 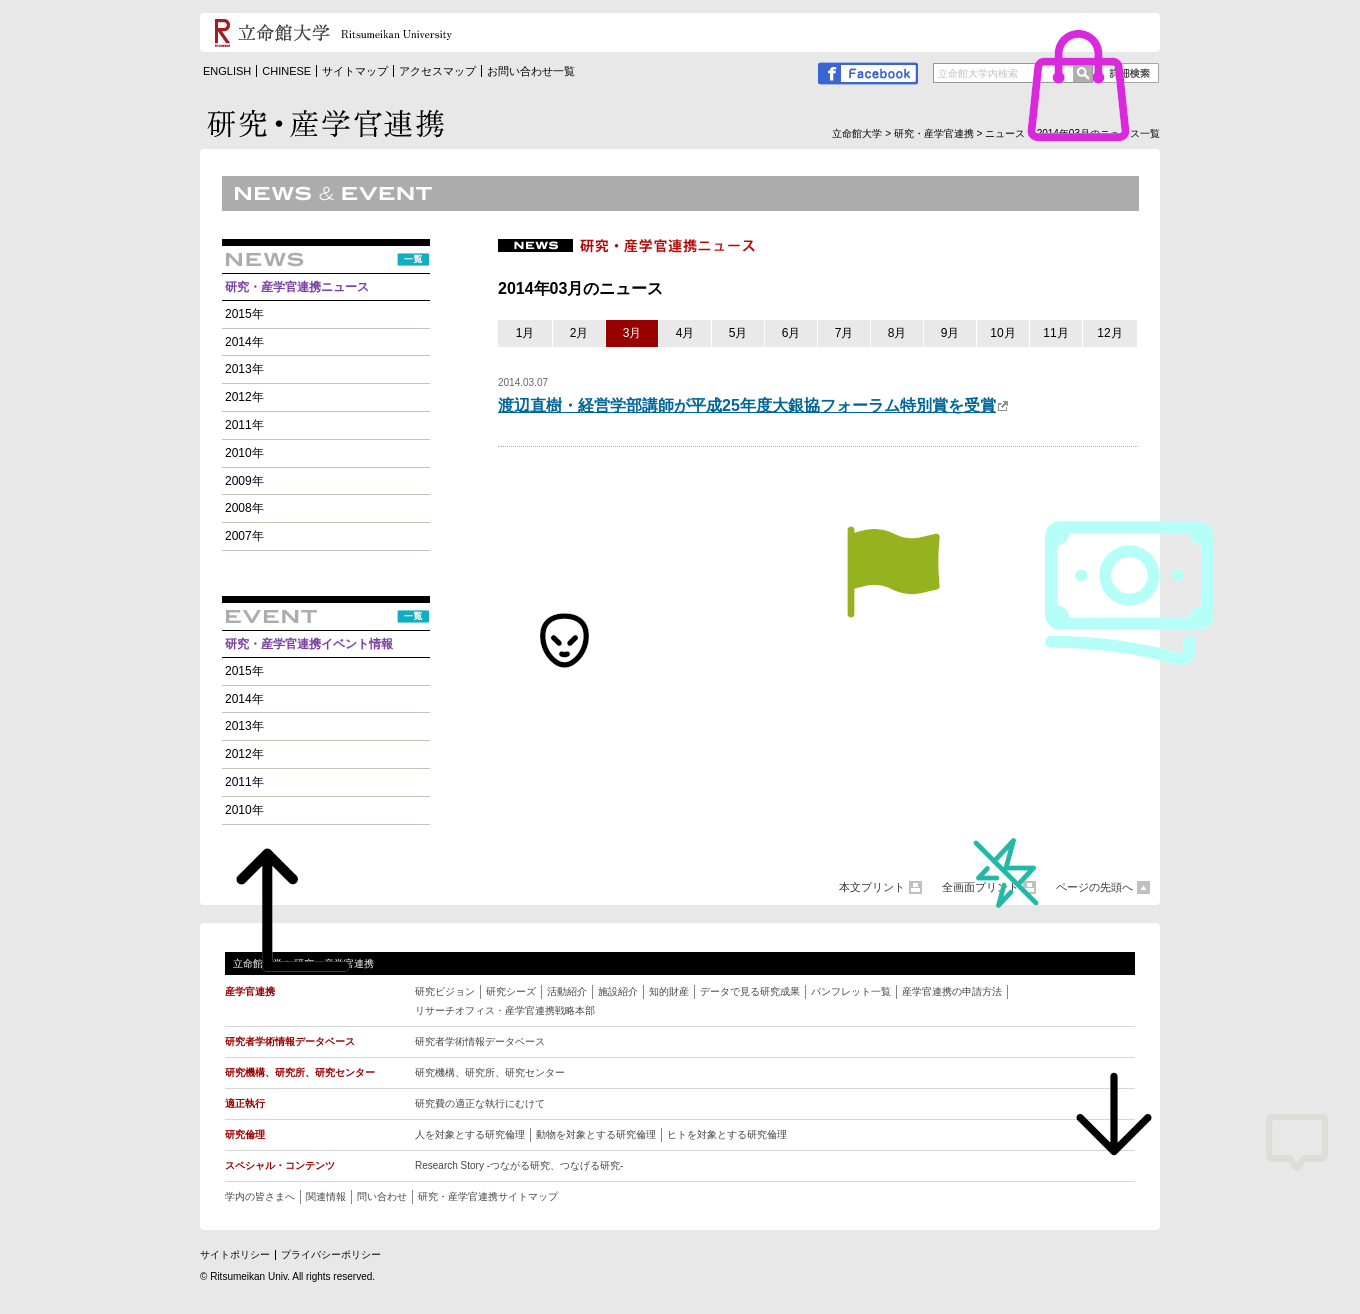 I want to click on scroll down or view more content, so click(x=1114, y=1114).